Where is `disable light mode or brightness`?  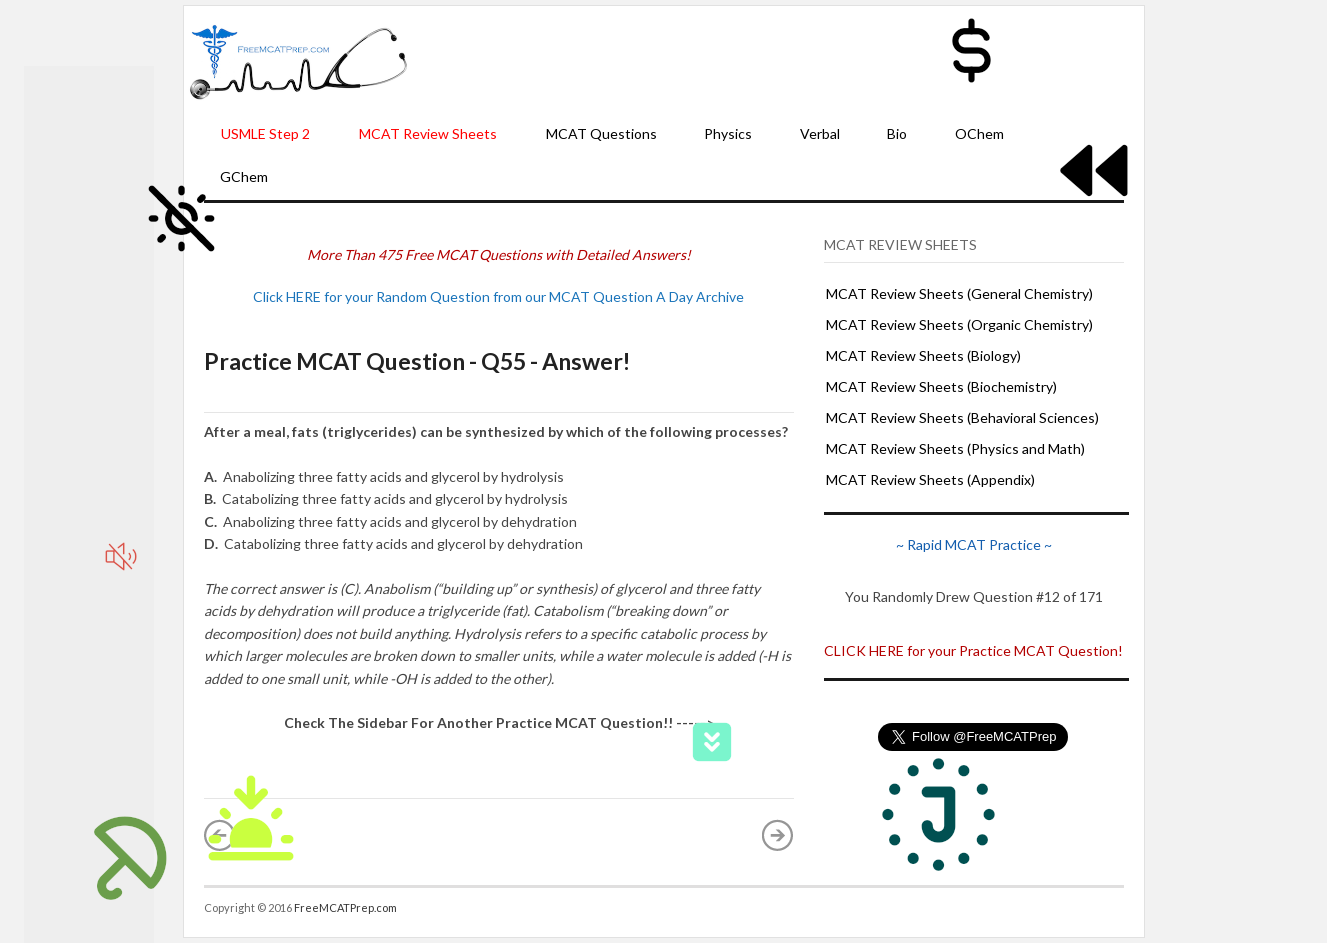 disable light mode or brightness is located at coordinates (181, 218).